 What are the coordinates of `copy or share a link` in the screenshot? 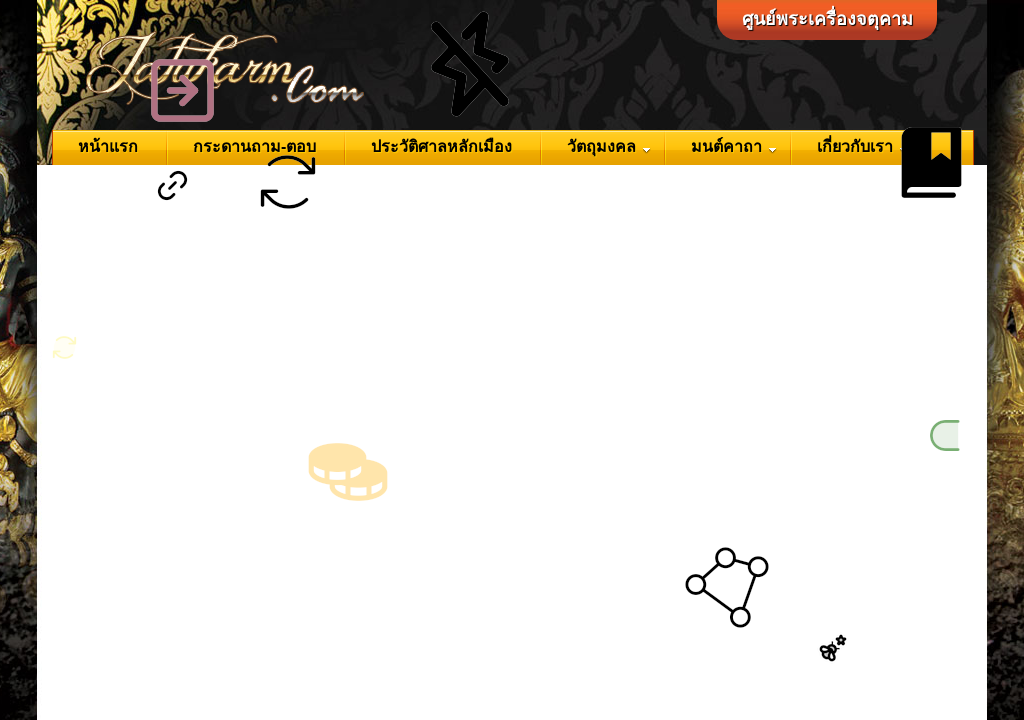 It's located at (172, 185).